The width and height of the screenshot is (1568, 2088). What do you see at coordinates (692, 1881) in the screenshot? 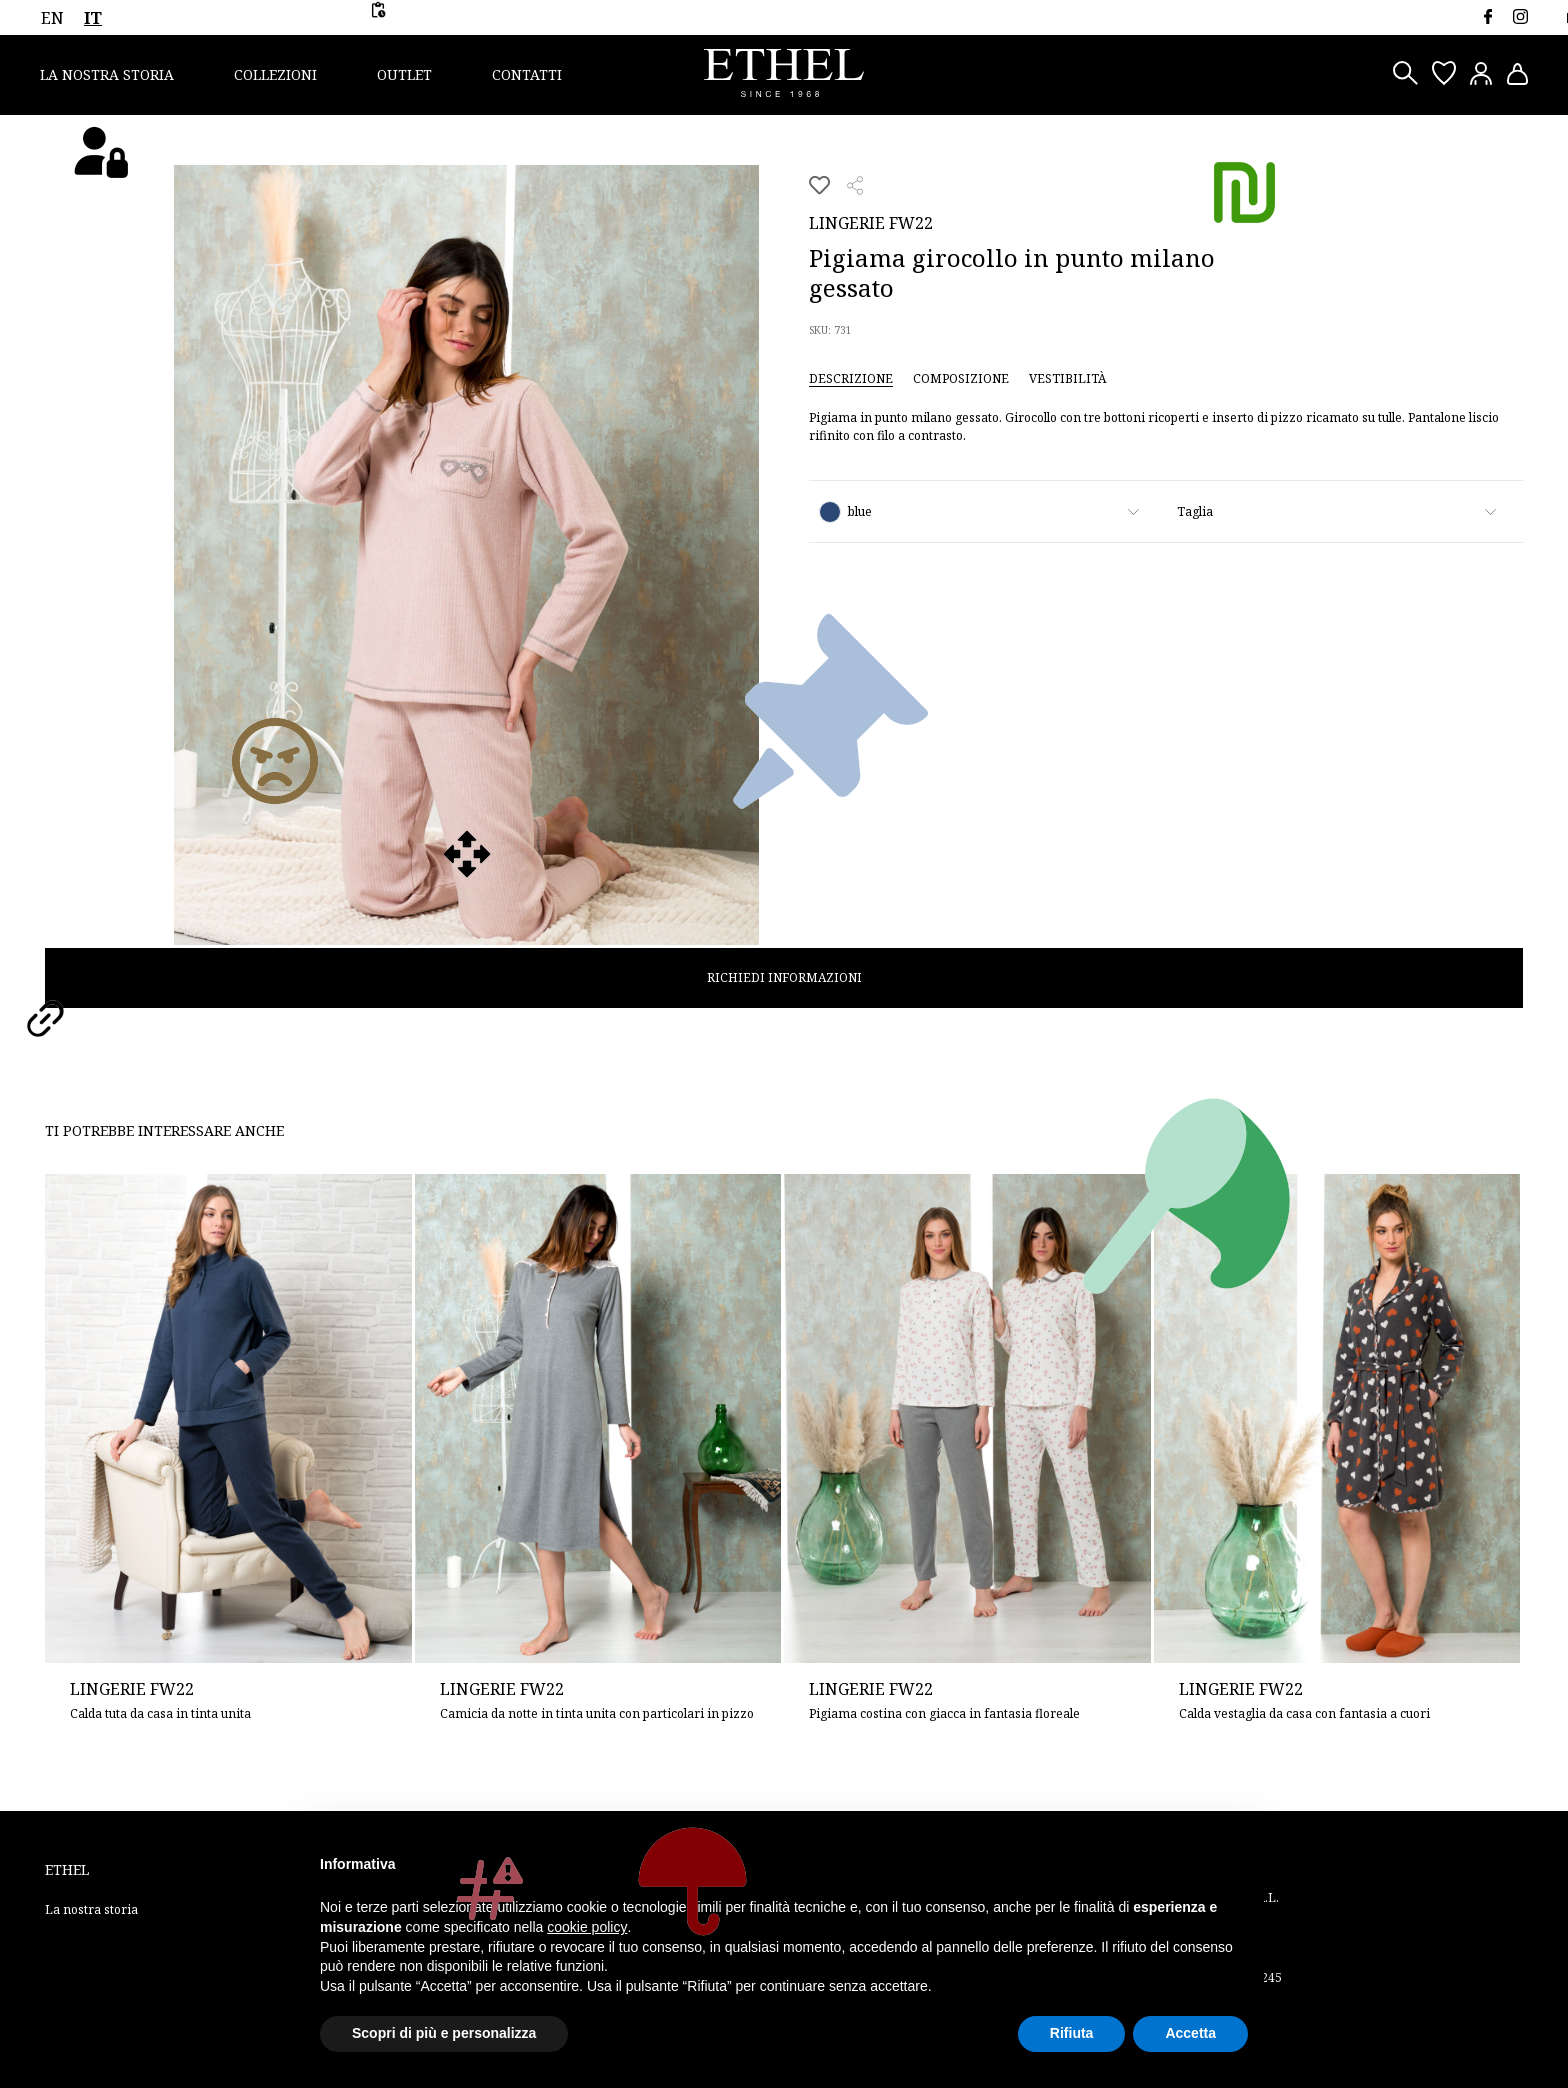
I see `view weather protection or rain forecast` at bounding box center [692, 1881].